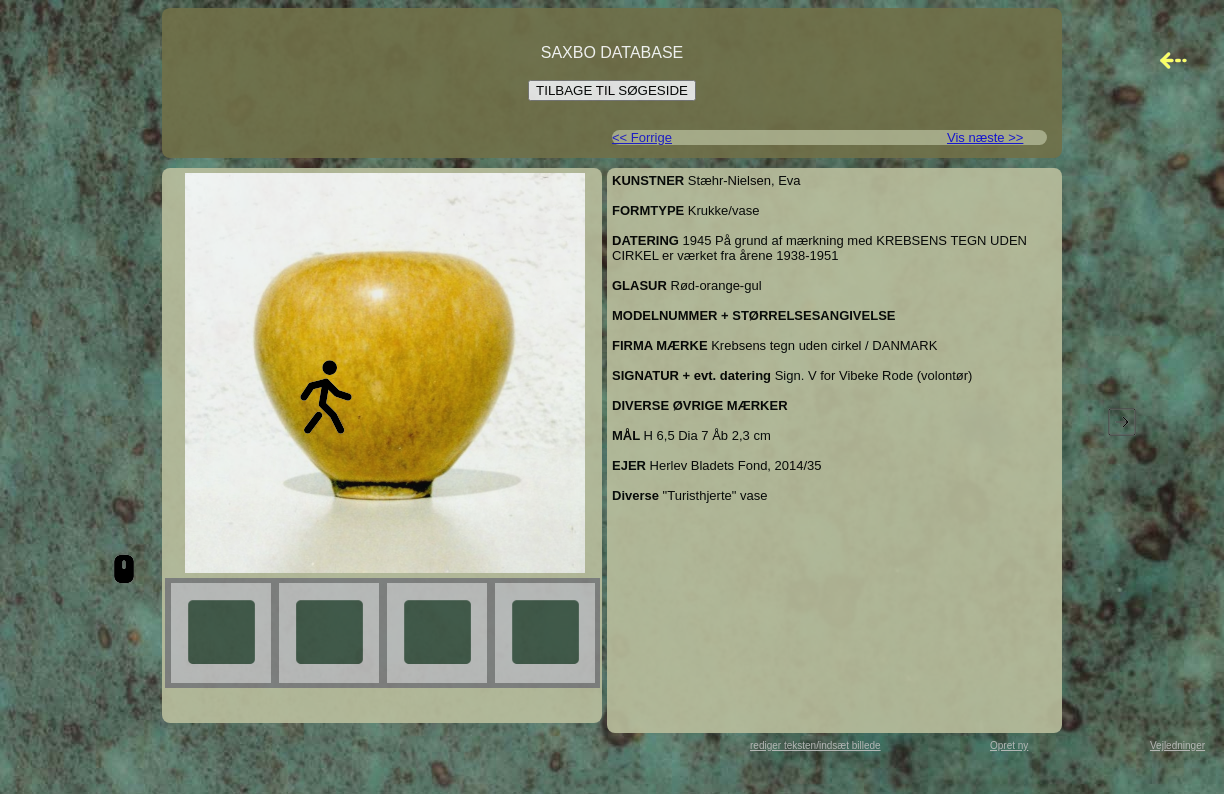 The height and width of the screenshot is (794, 1224). I want to click on navigate to the next item or screen, so click(1122, 422).